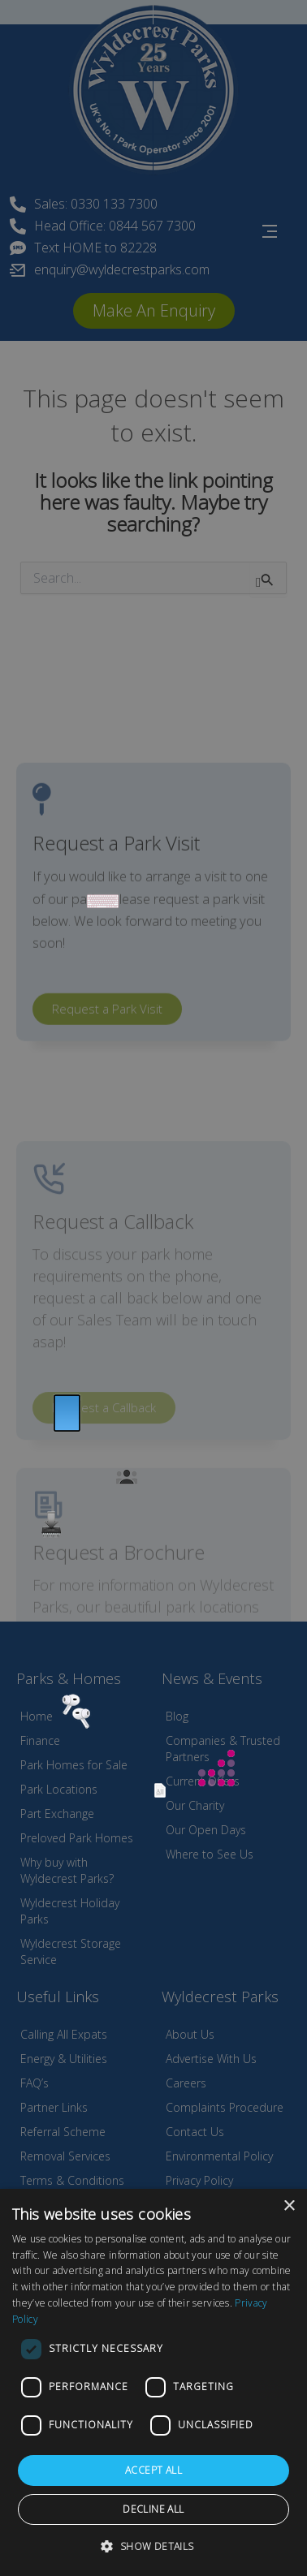 Image resolution: width=307 pixels, height=2576 pixels. Describe the element at coordinates (67, 1413) in the screenshot. I see `iPad Air M2 device icon` at that location.